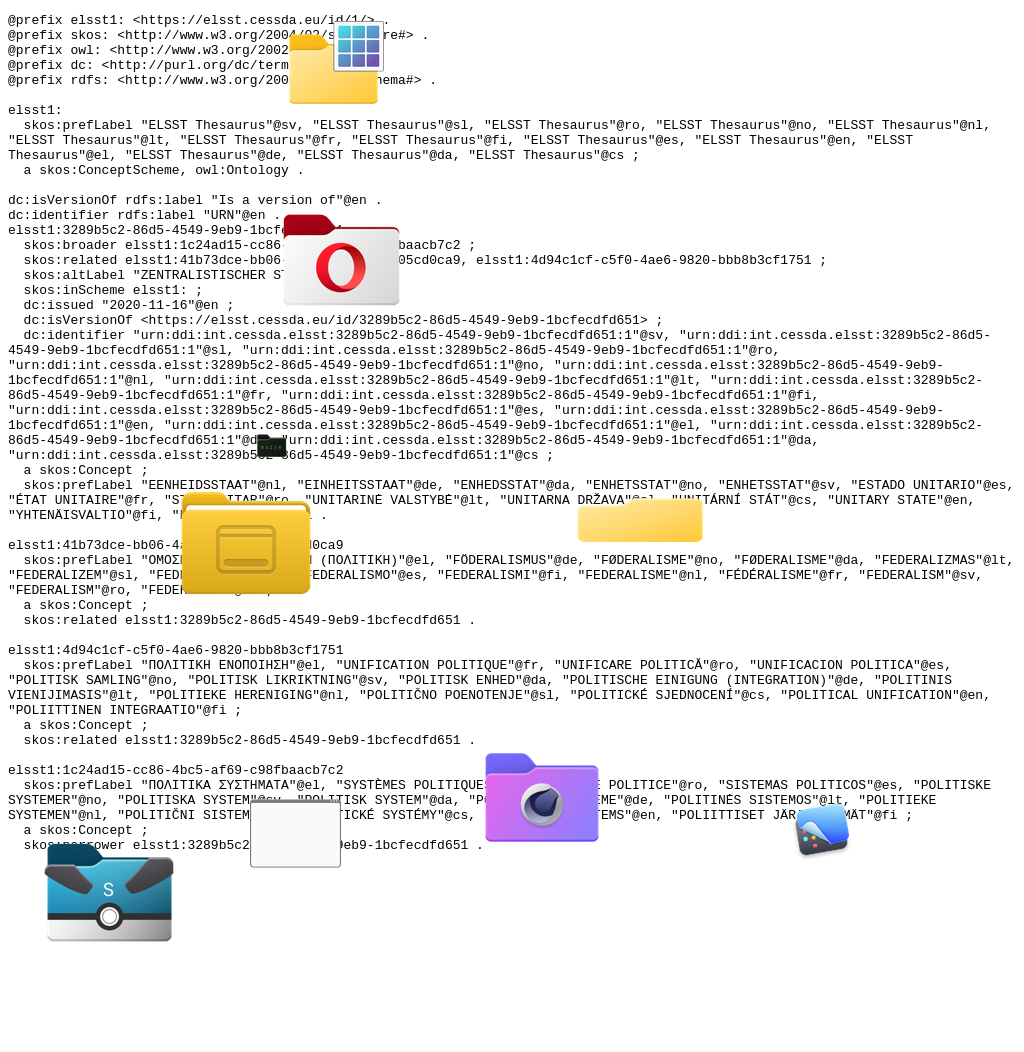 The image size is (1024, 1052). What do you see at coordinates (295, 833) in the screenshot?
I see `open a new window` at bounding box center [295, 833].